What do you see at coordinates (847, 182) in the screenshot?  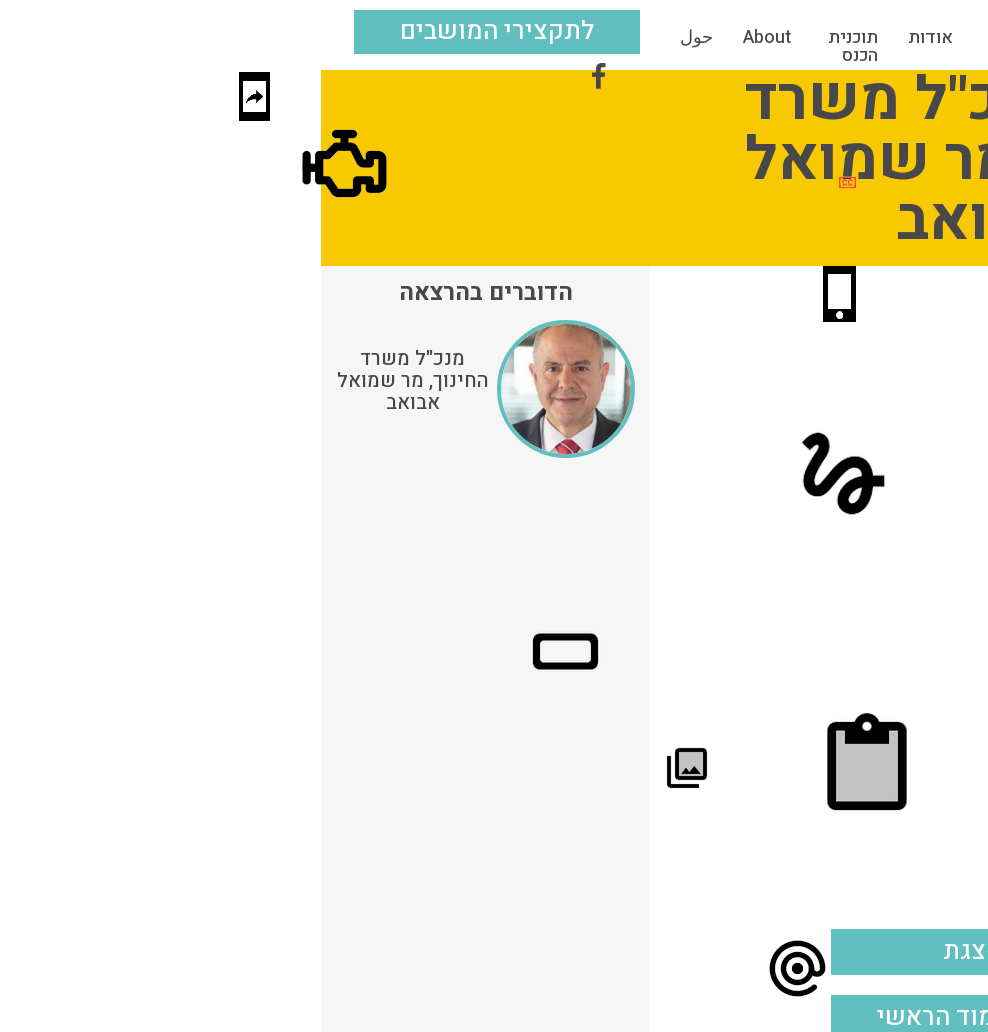 I see `enable closed captioning for video content` at bounding box center [847, 182].